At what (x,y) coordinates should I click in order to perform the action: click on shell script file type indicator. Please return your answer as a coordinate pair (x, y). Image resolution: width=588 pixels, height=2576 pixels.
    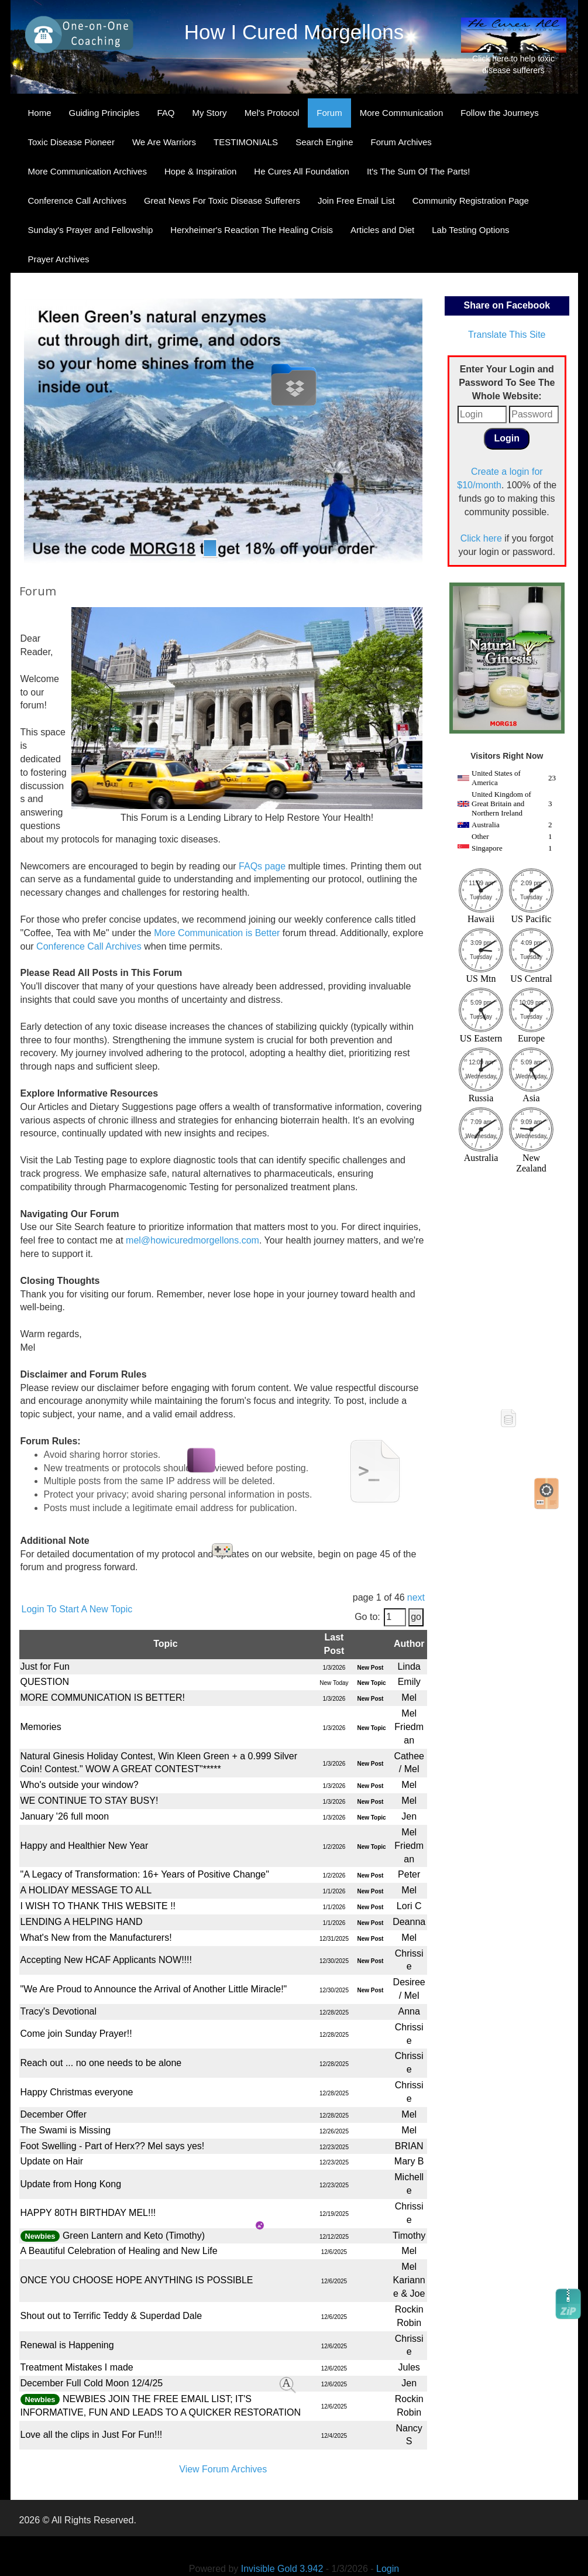
    Looking at the image, I should click on (375, 1471).